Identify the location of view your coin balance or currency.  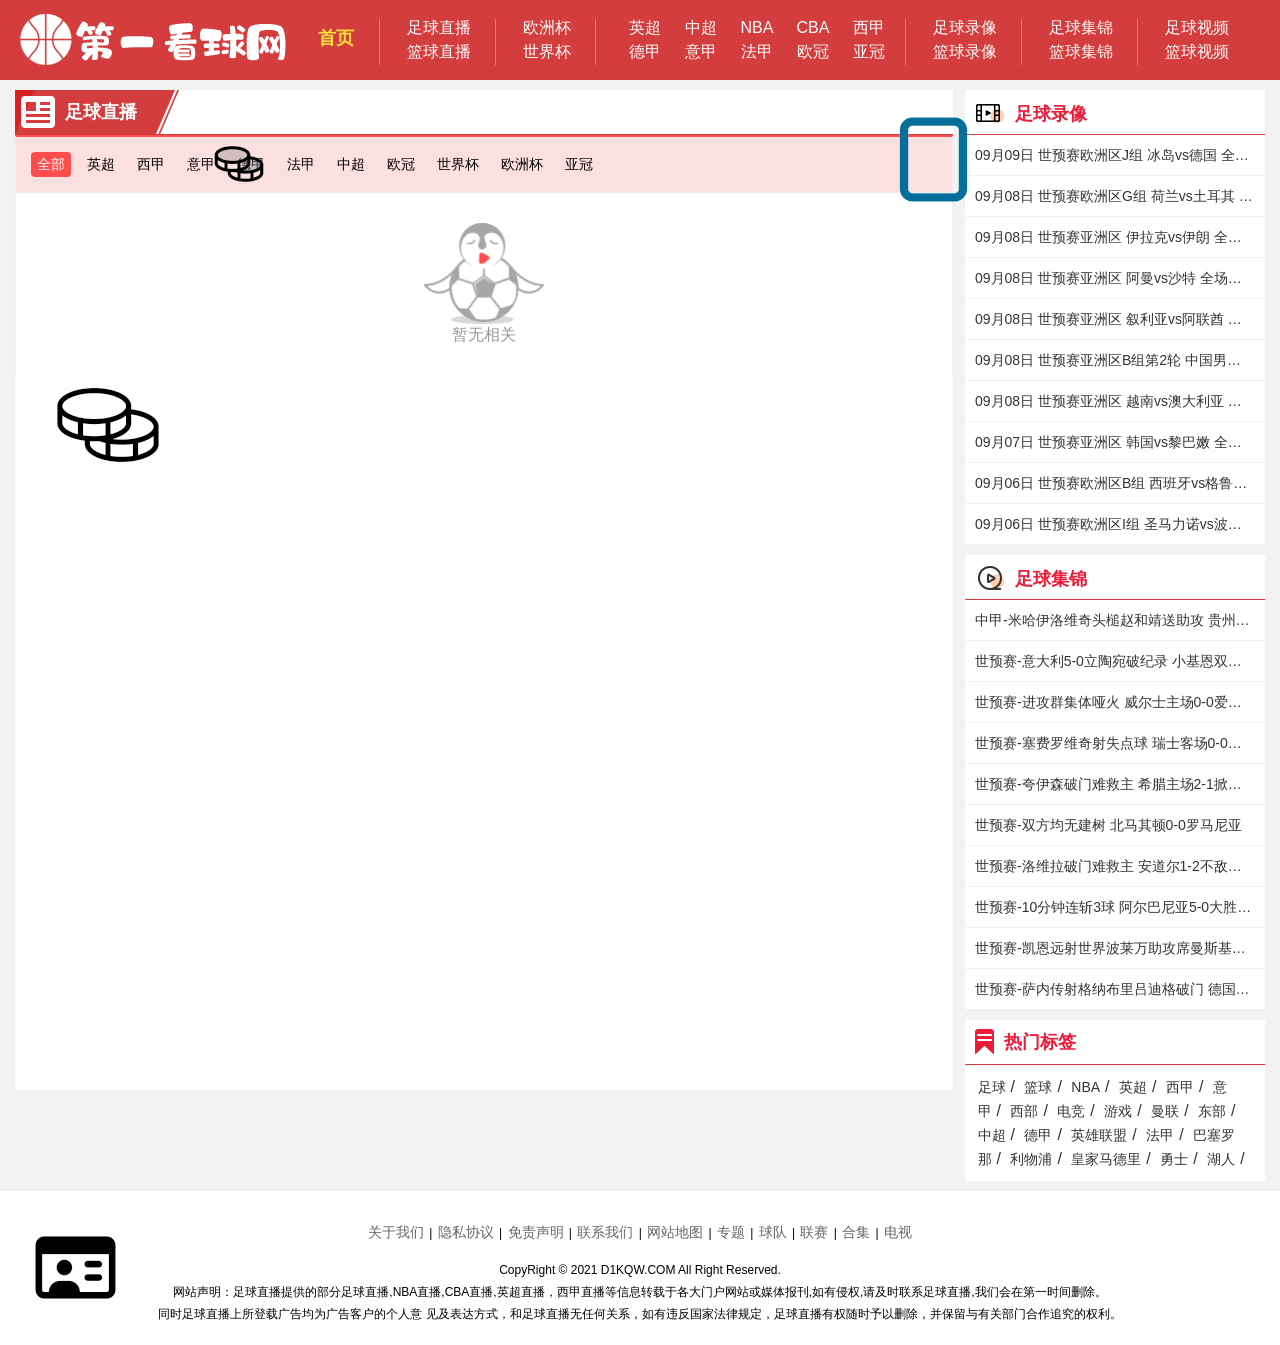
(239, 164).